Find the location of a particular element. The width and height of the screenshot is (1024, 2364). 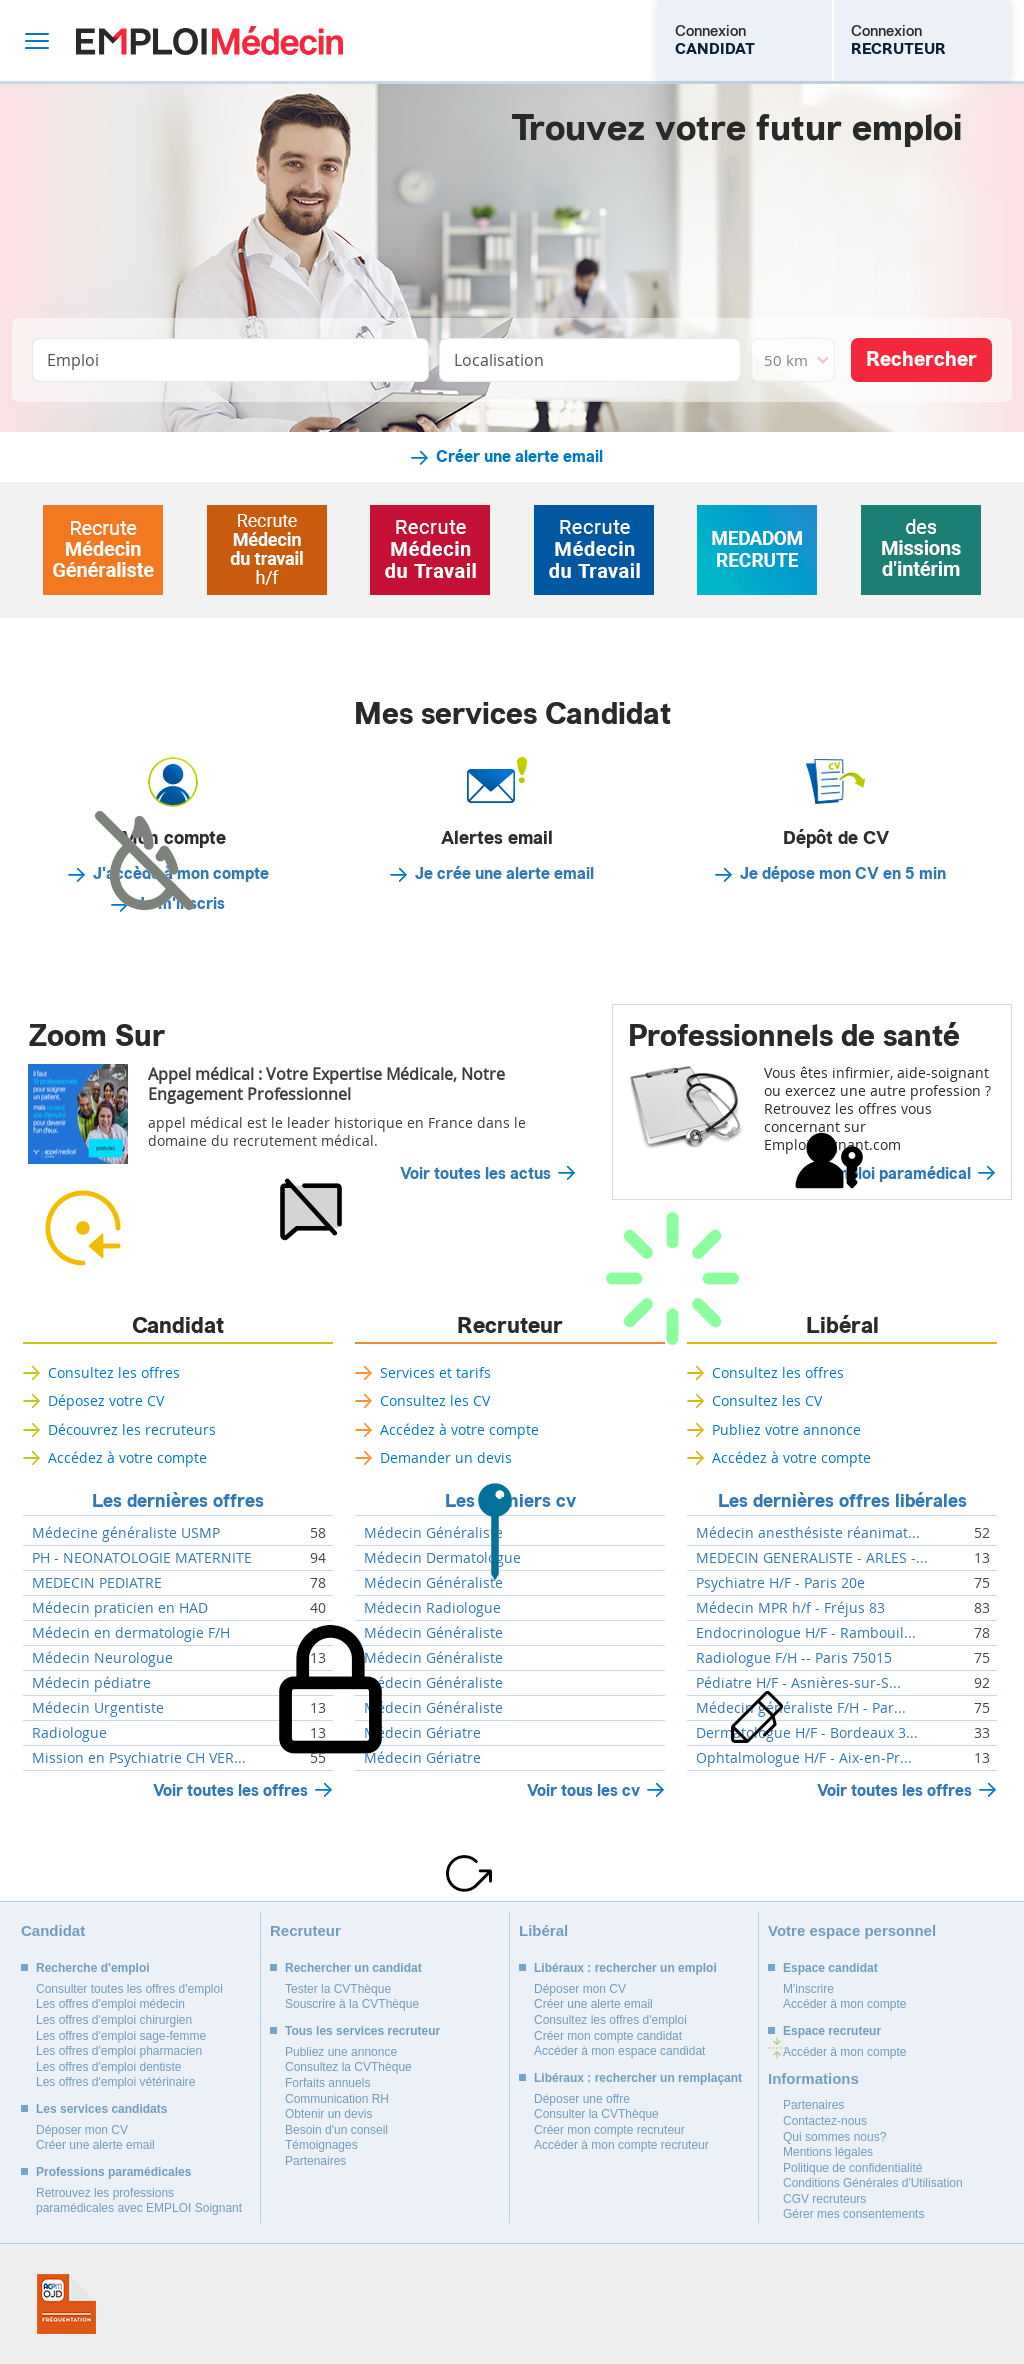

manage passkey authentication for your account is located at coordinates (829, 1162).